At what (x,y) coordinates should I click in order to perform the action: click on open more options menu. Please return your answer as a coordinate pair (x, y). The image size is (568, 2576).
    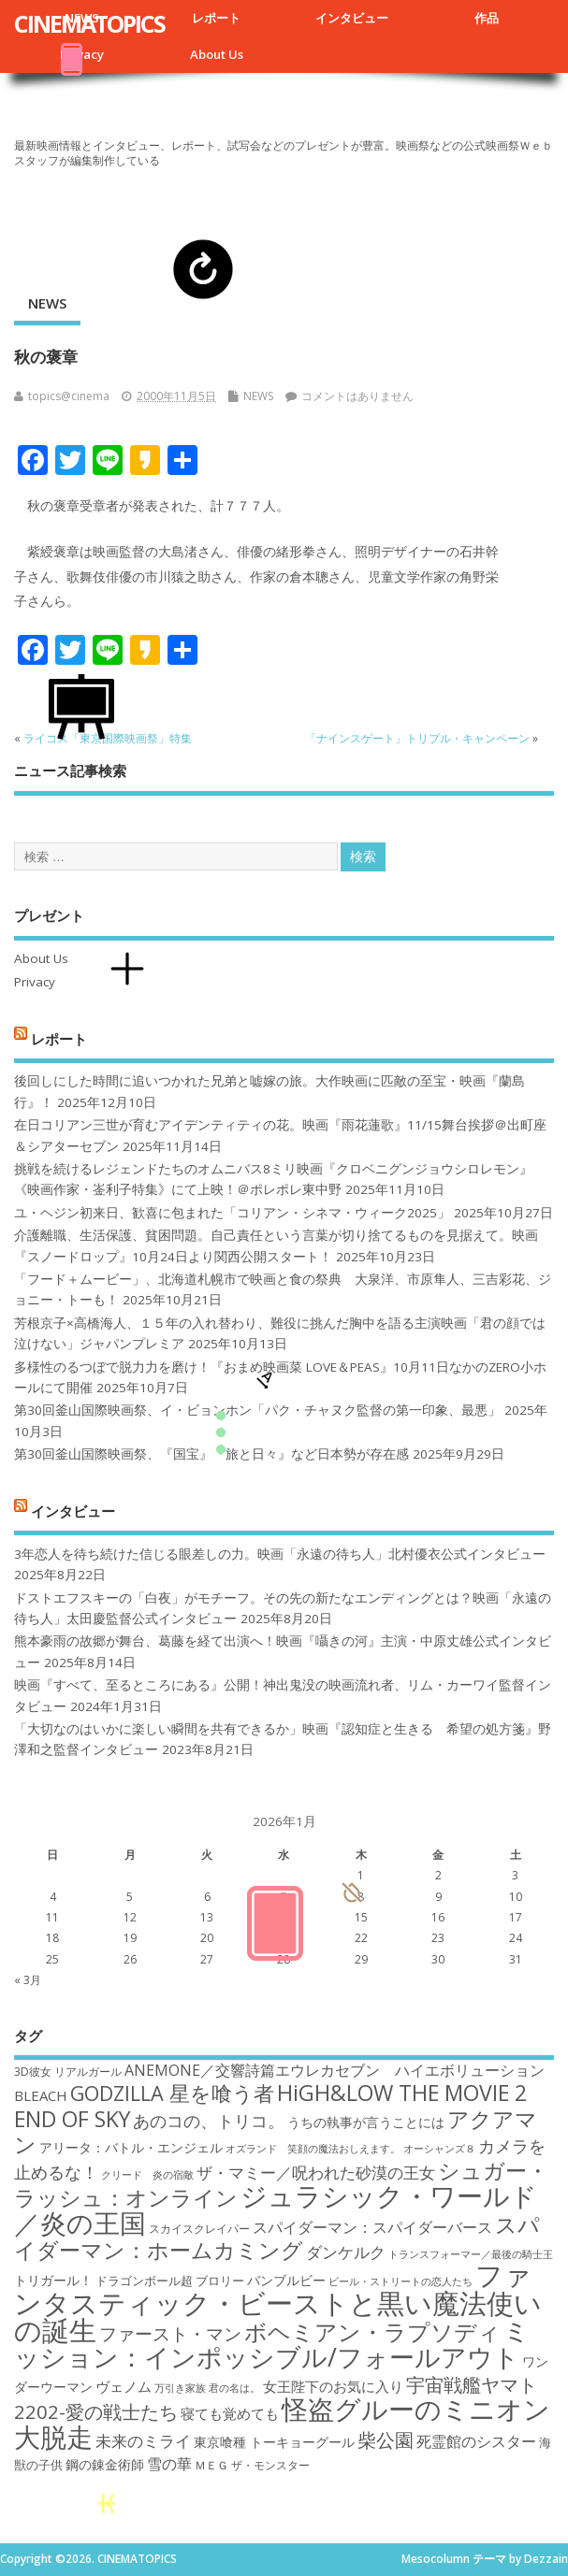
    Looking at the image, I should click on (221, 1432).